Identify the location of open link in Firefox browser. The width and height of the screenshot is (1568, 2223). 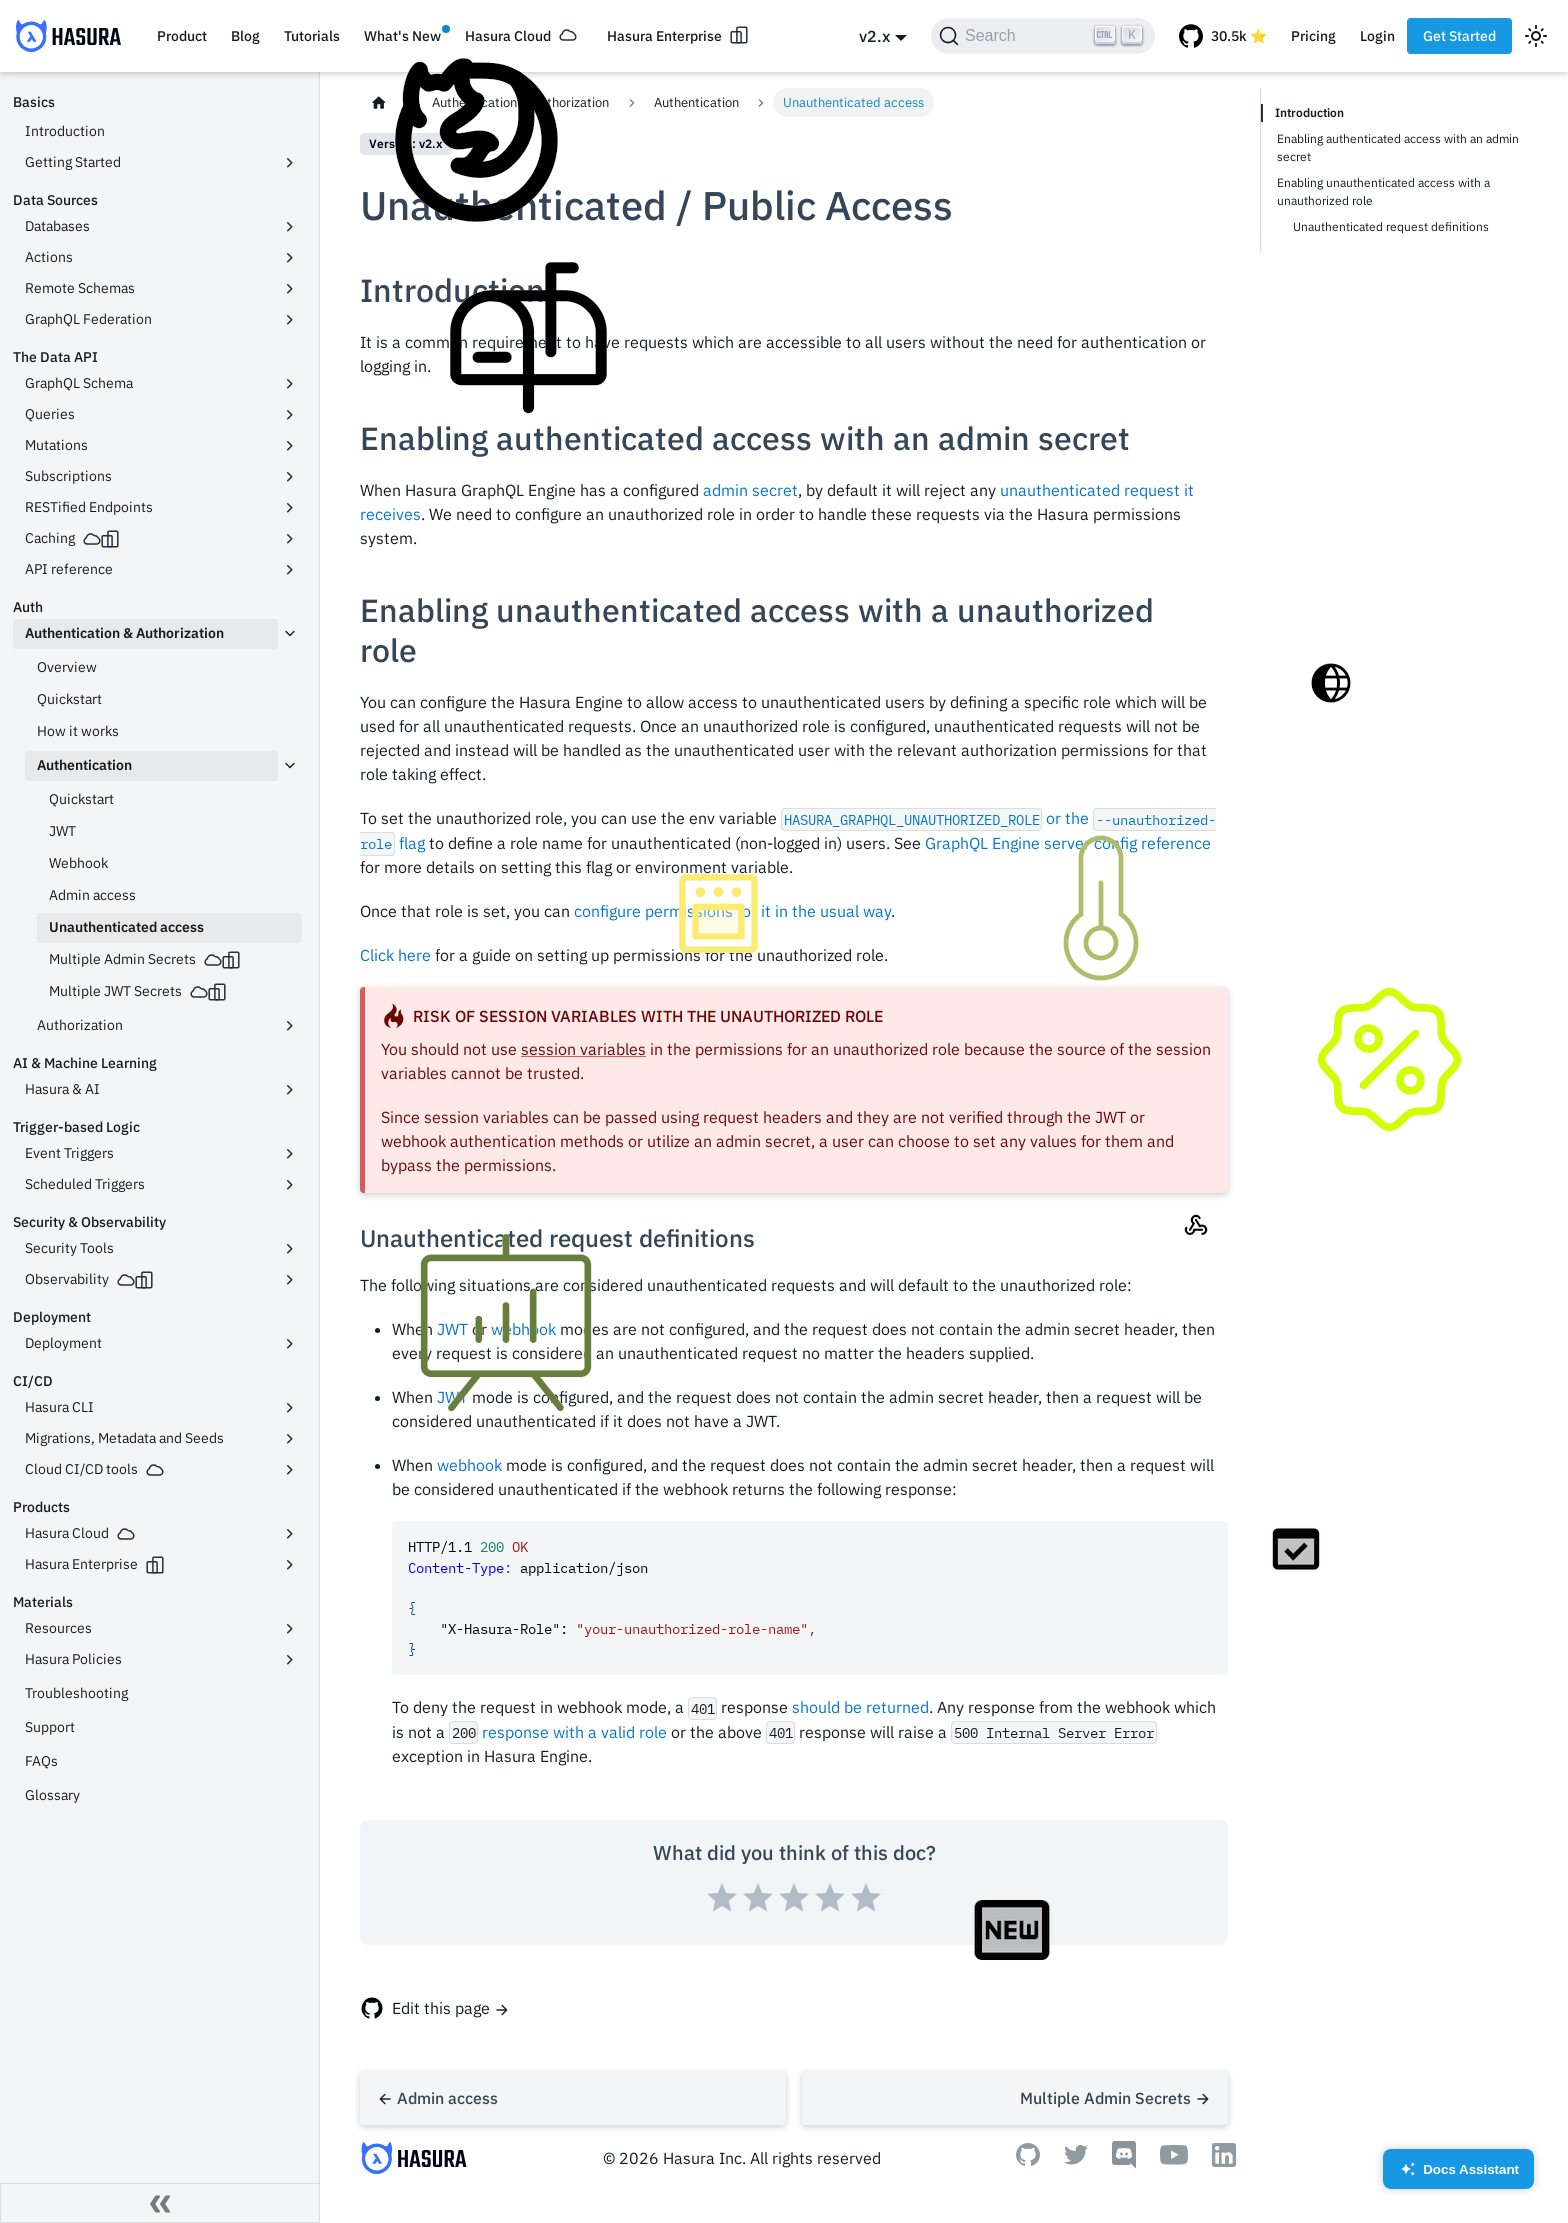
(476, 140).